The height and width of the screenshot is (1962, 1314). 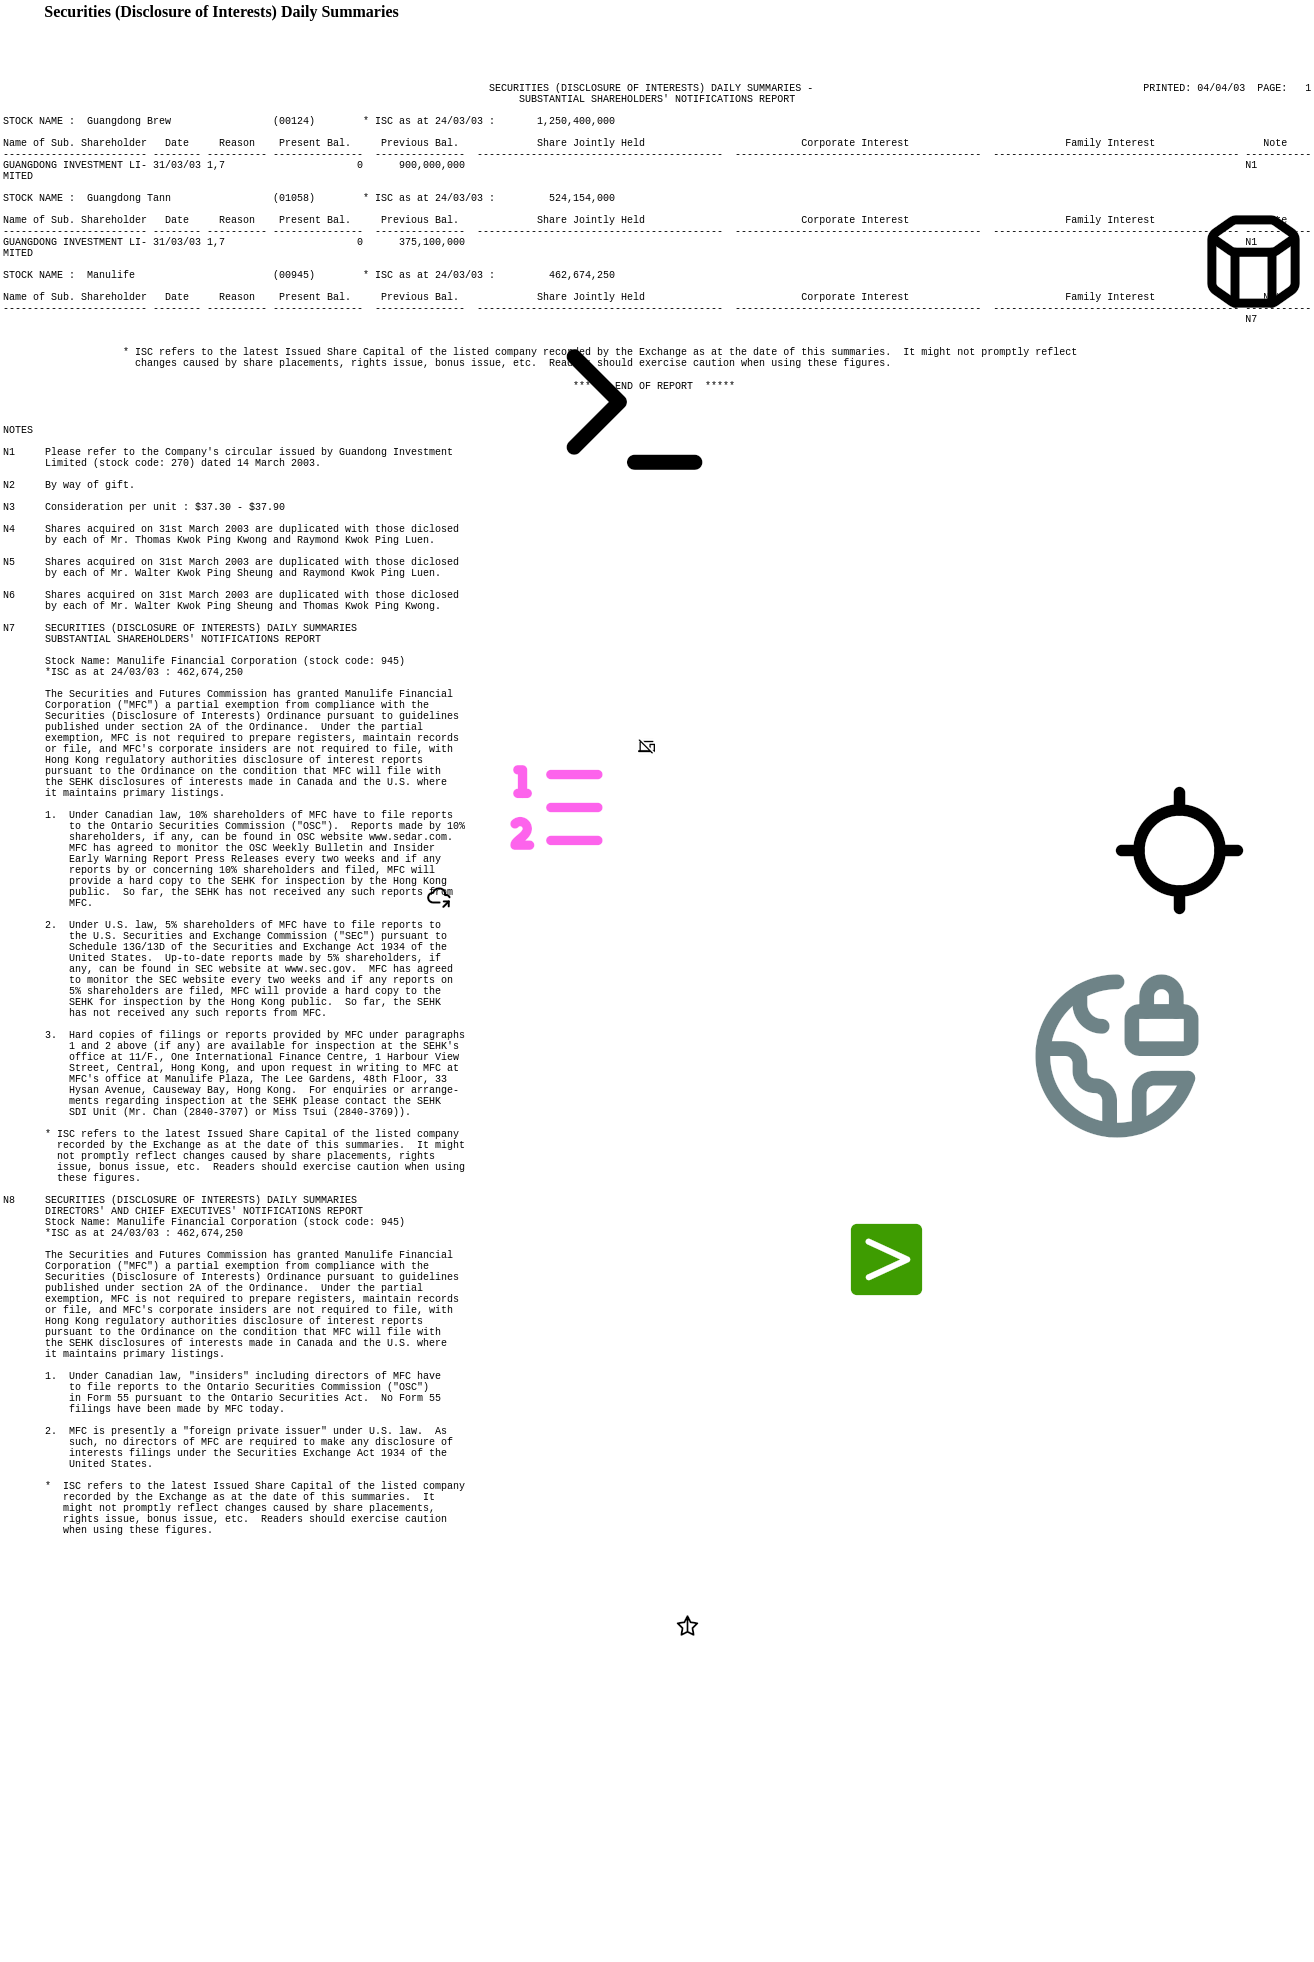 What do you see at coordinates (1253, 261) in the screenshot?
I see `view 3D object or shape` at bounding box center [1253, 261].